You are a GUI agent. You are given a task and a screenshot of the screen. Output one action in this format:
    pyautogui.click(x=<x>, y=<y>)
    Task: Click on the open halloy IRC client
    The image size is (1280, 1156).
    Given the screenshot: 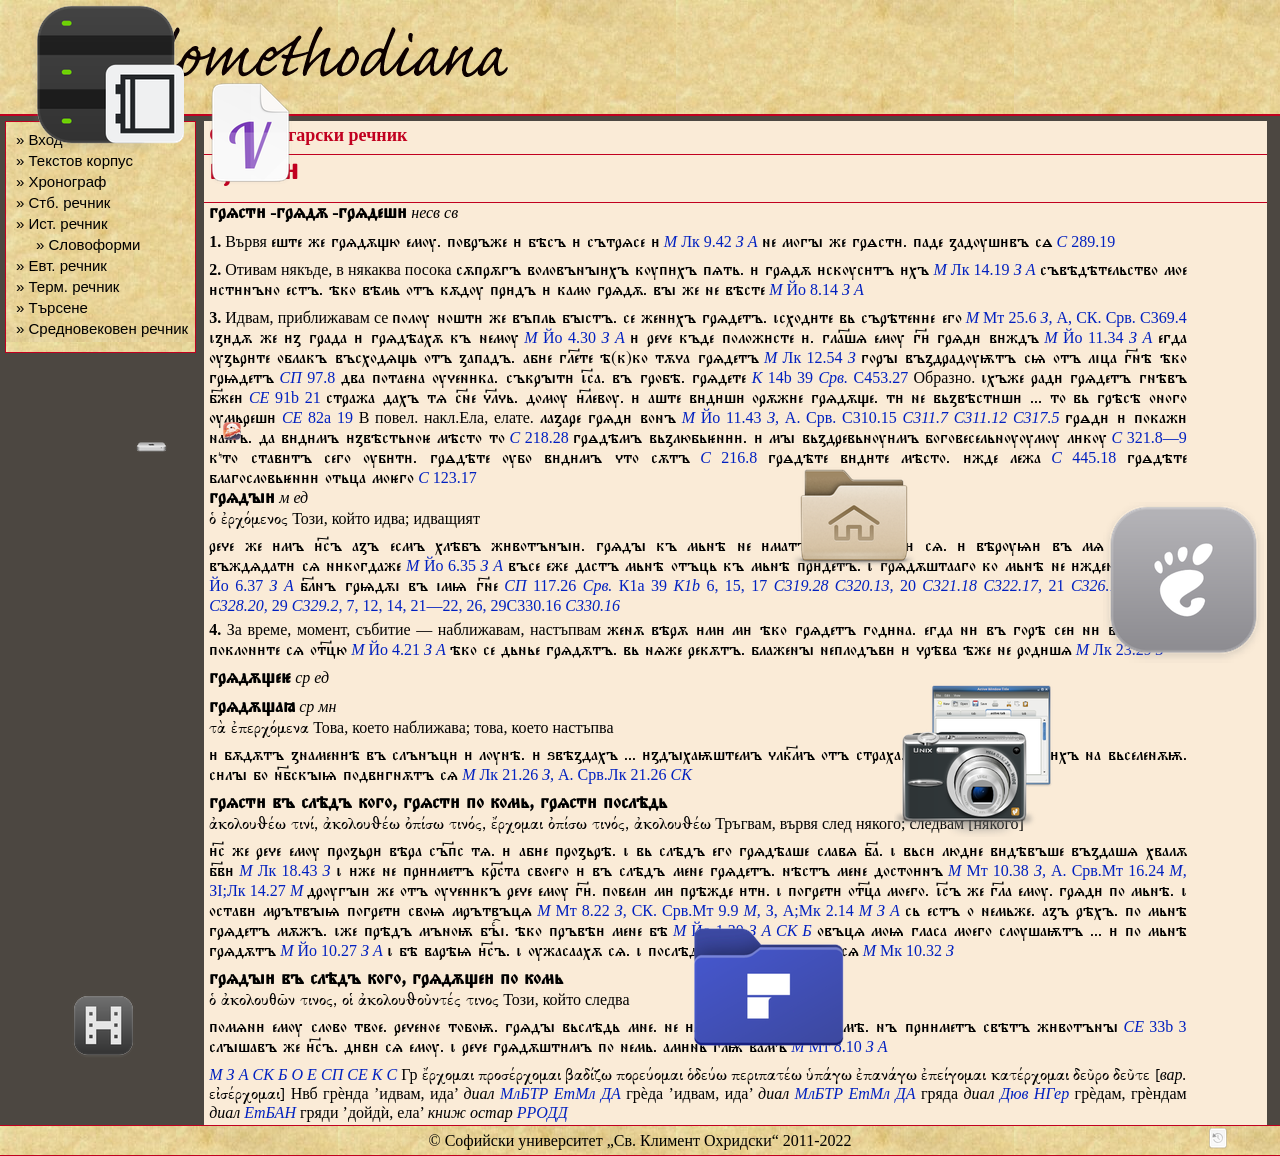 What is the action you would take?
    pyautogui.click(x=232, y=431)
    